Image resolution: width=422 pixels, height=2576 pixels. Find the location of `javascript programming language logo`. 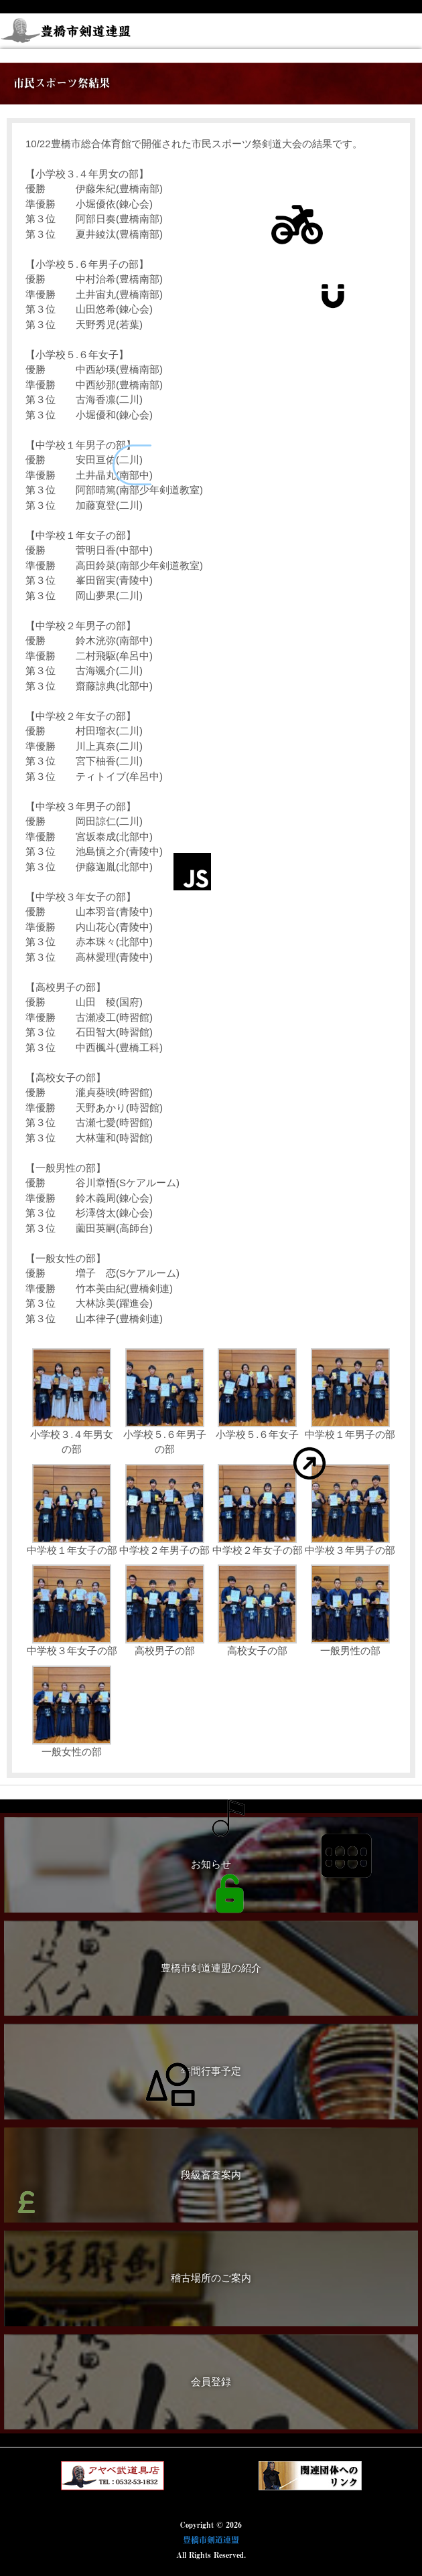

javascript programming language logo is located at coordinates (192, 872).